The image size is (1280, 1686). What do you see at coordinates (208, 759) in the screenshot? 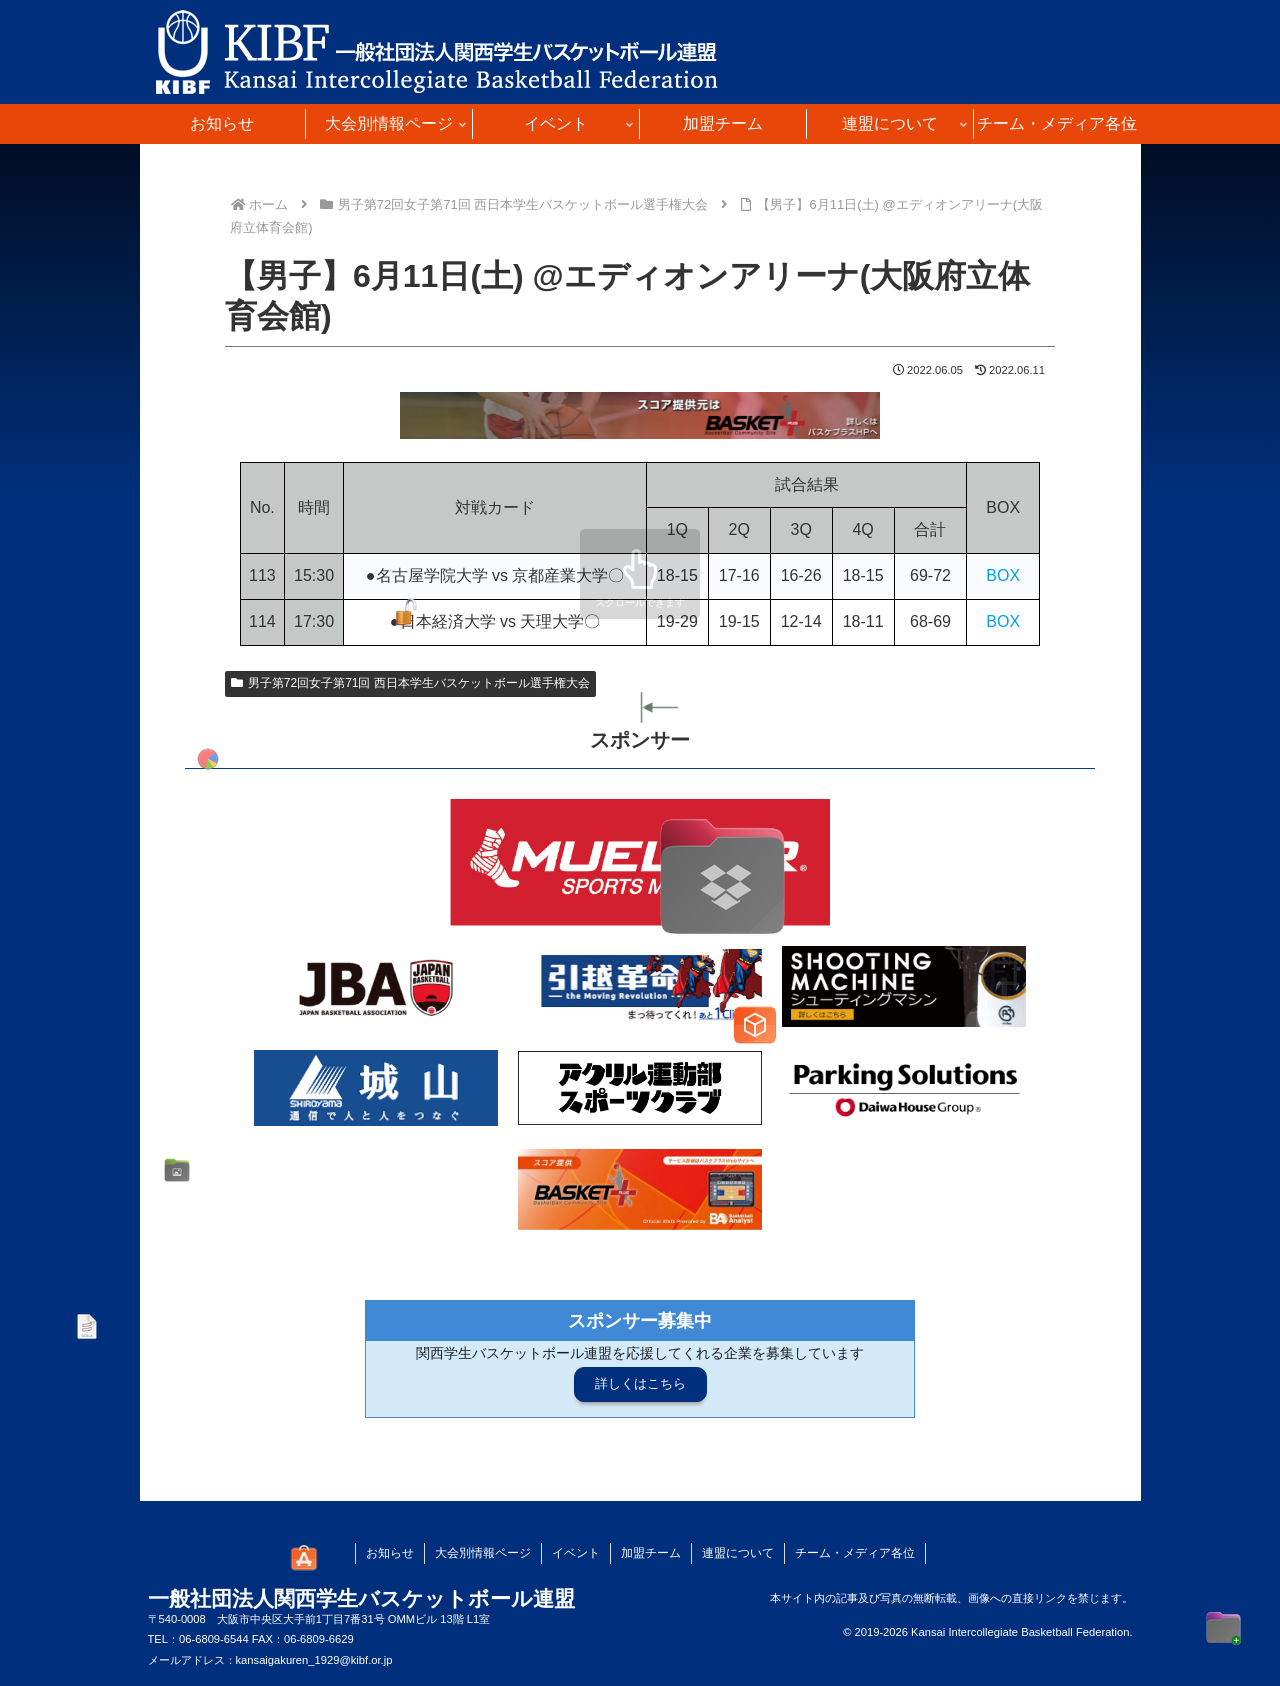
I see `open disk usage analyzer app` at bounding box center [208, 759].